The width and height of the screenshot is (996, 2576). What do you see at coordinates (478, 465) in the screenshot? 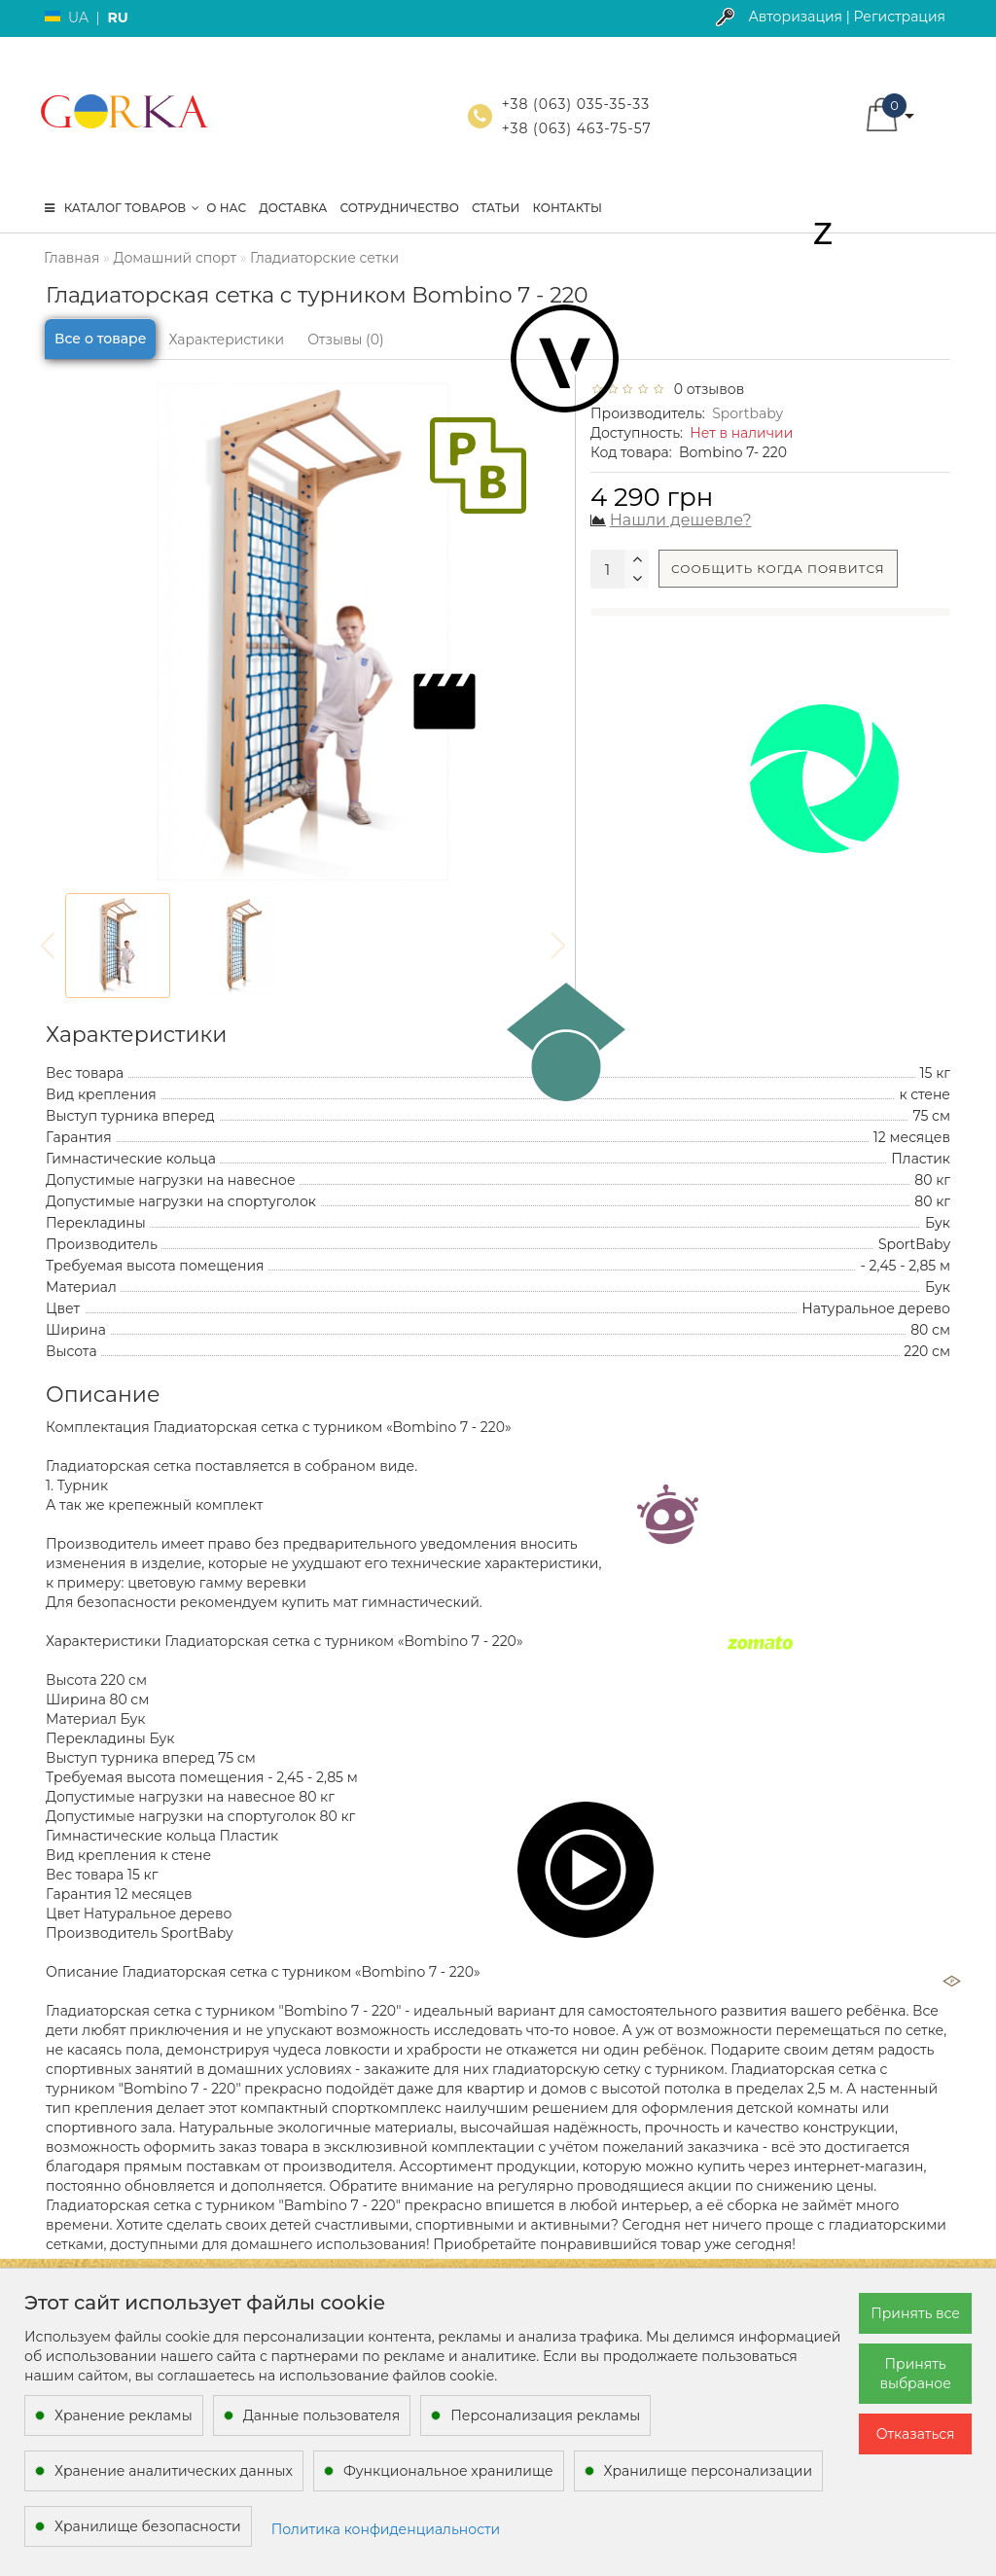
I see `pocketbase logo - open-source backend service` at bounding box center [478, 465].